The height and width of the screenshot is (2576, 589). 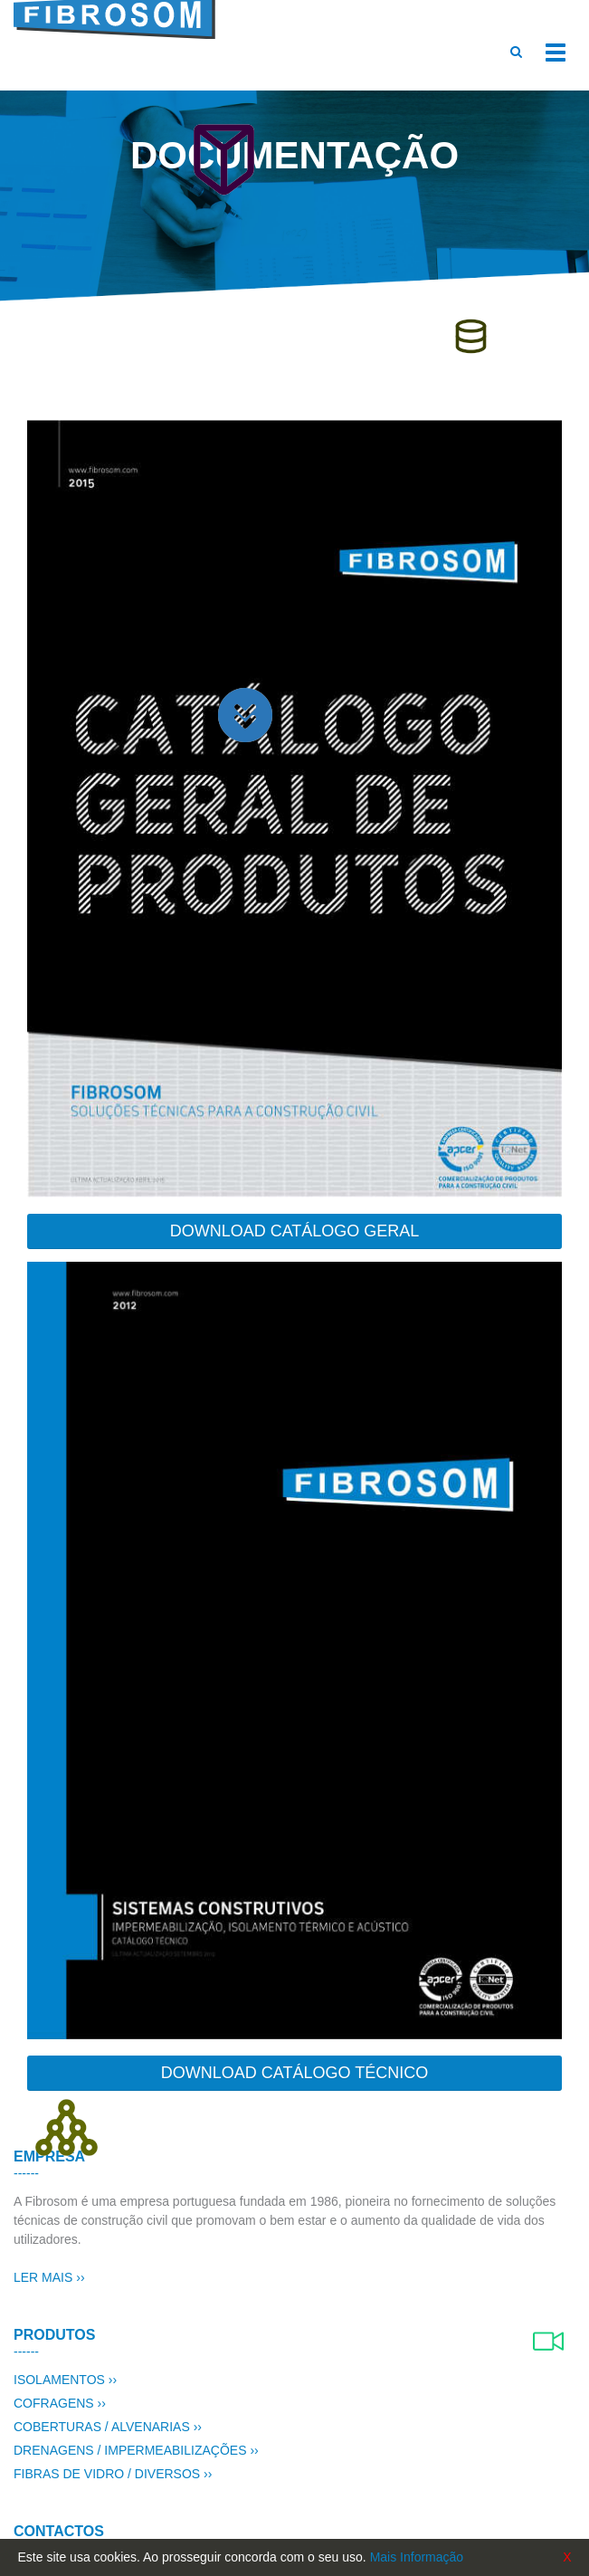 I want to click on expand to show more content below, so click(x=245, y=715).